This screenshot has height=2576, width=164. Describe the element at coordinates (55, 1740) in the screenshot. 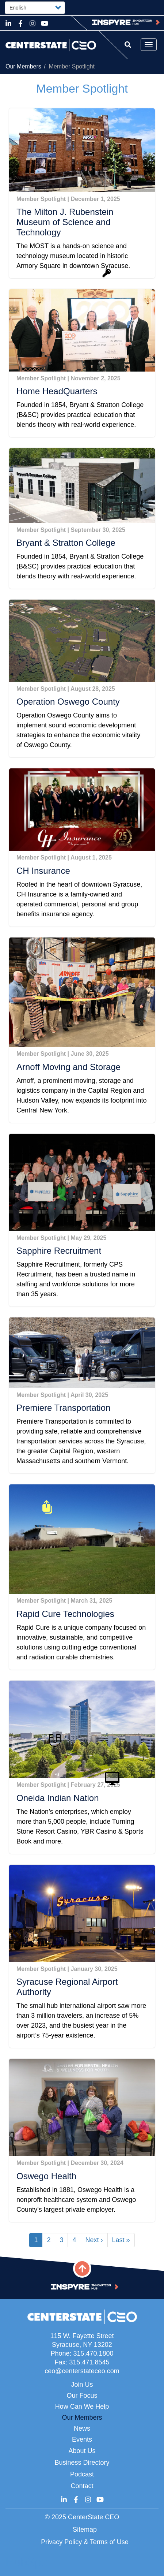

I see `activate magnetic snap or alignment tool` at that location.